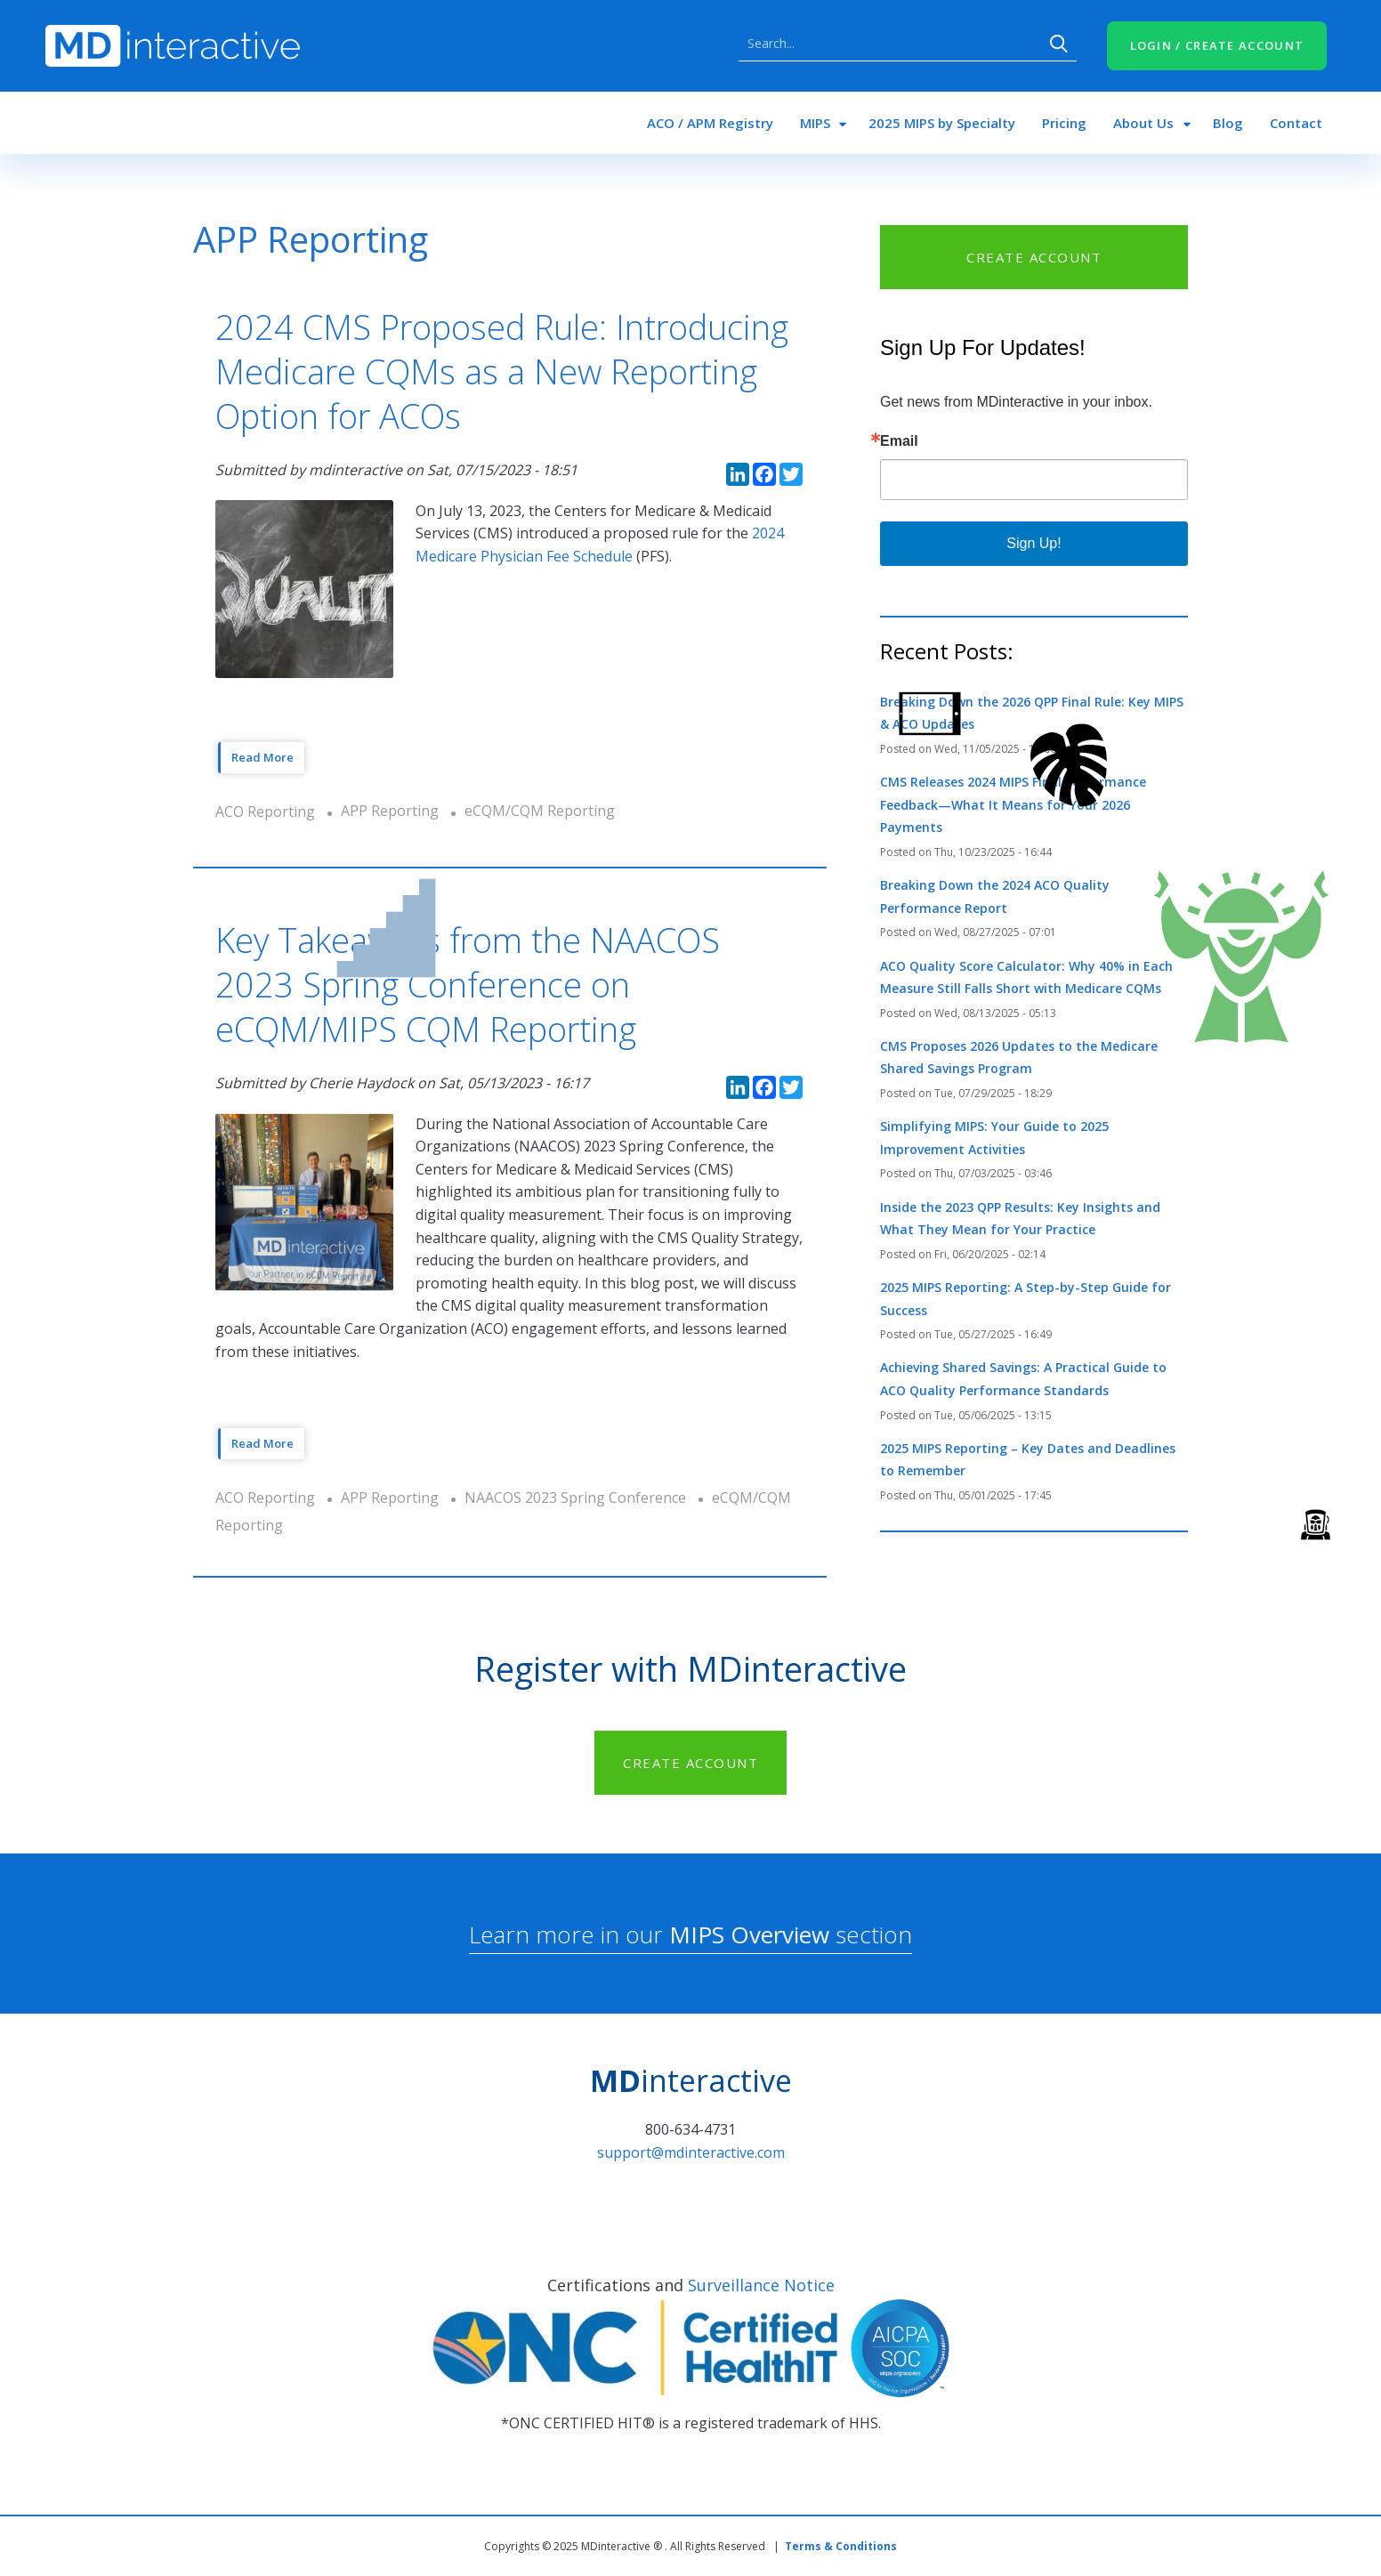 This screenshot has width=1381, height=2576. What do you see at coordinates (1241, 957) in the screenshot?
I see `select sun priest character class` at bounding box center [1241, 957].